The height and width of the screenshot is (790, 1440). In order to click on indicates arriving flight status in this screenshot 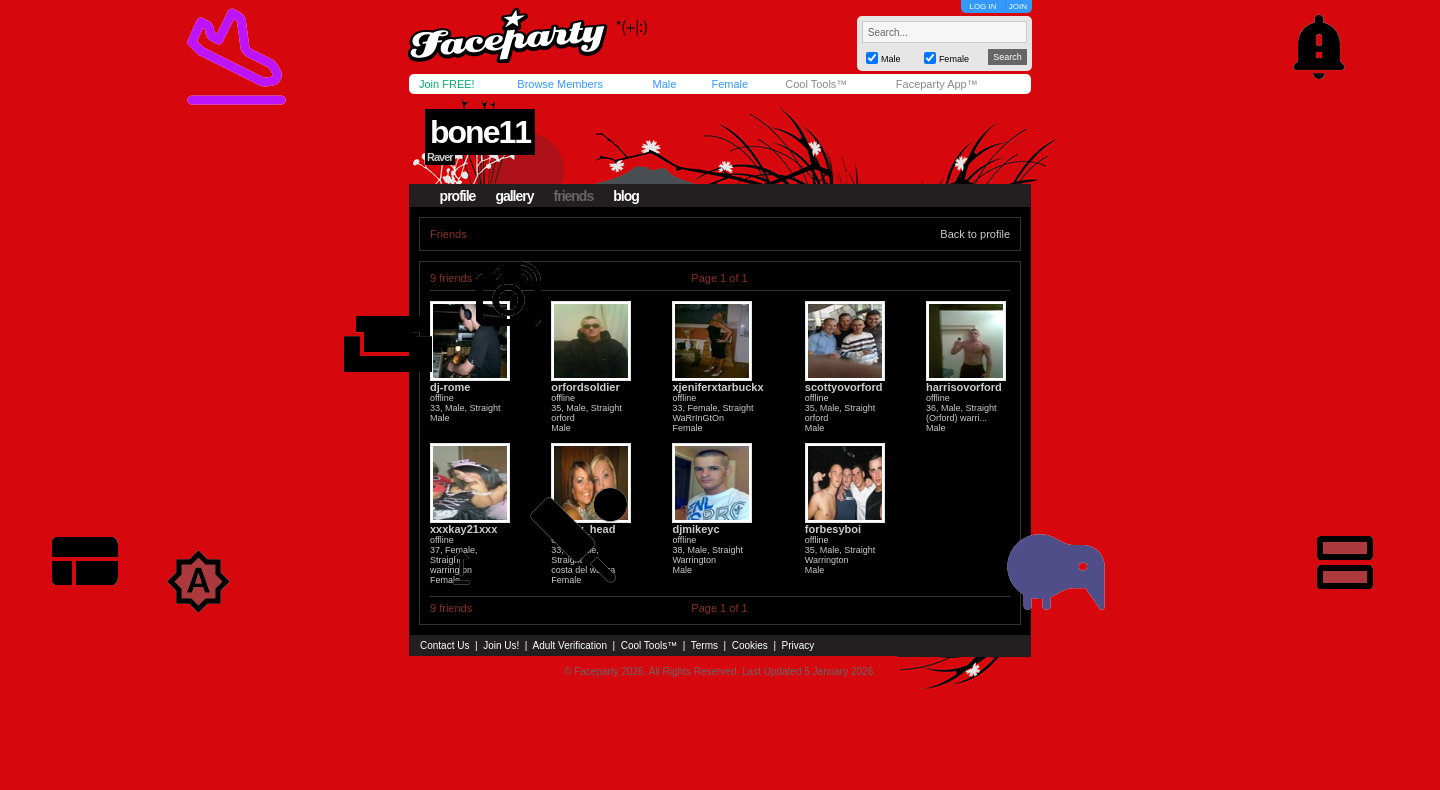, I will do `click(236, 55)`.